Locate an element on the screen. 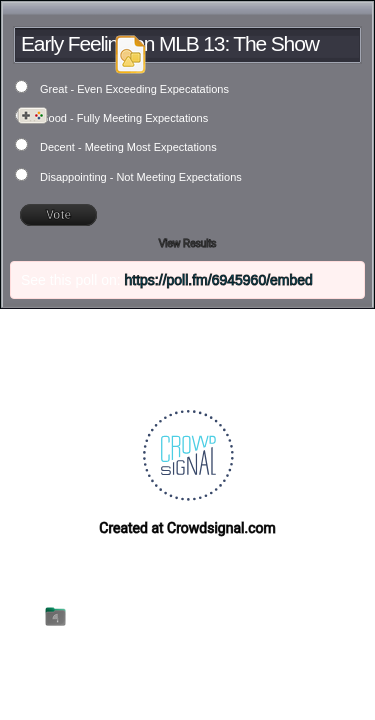 The image size is (375, 720). open an opendocument graphics template file is located at coordinates (130, 54).